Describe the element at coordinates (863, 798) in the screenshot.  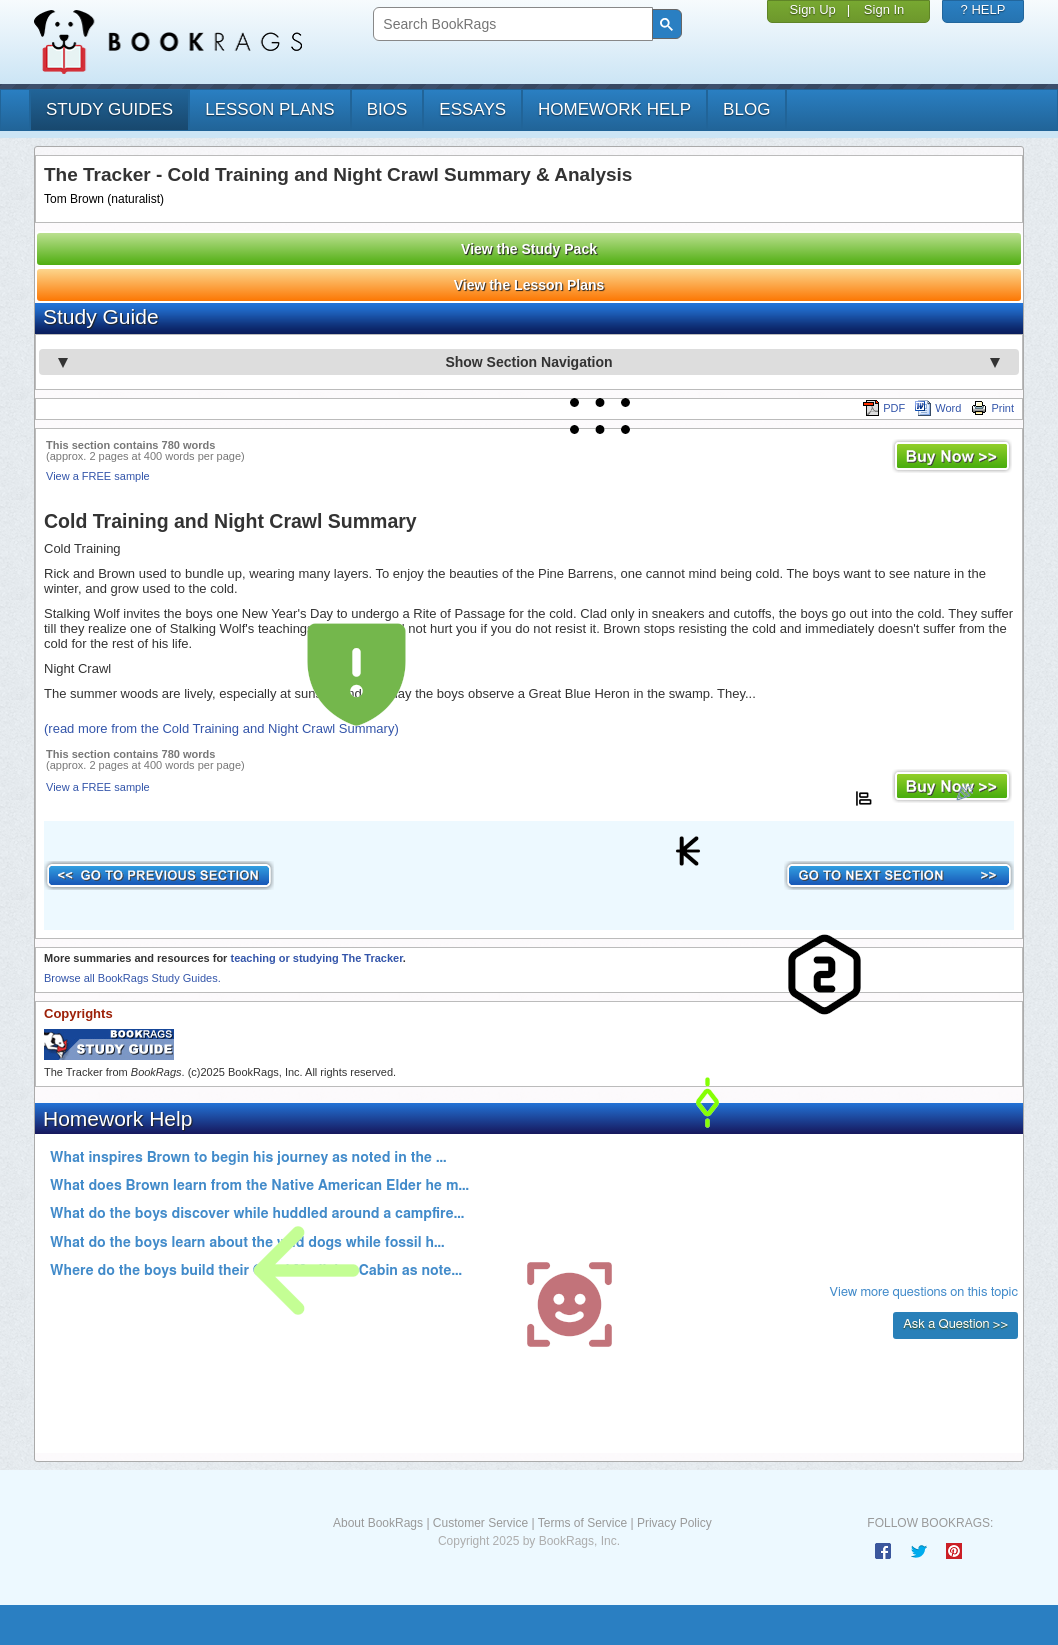
I see `align text to the left` at that location.